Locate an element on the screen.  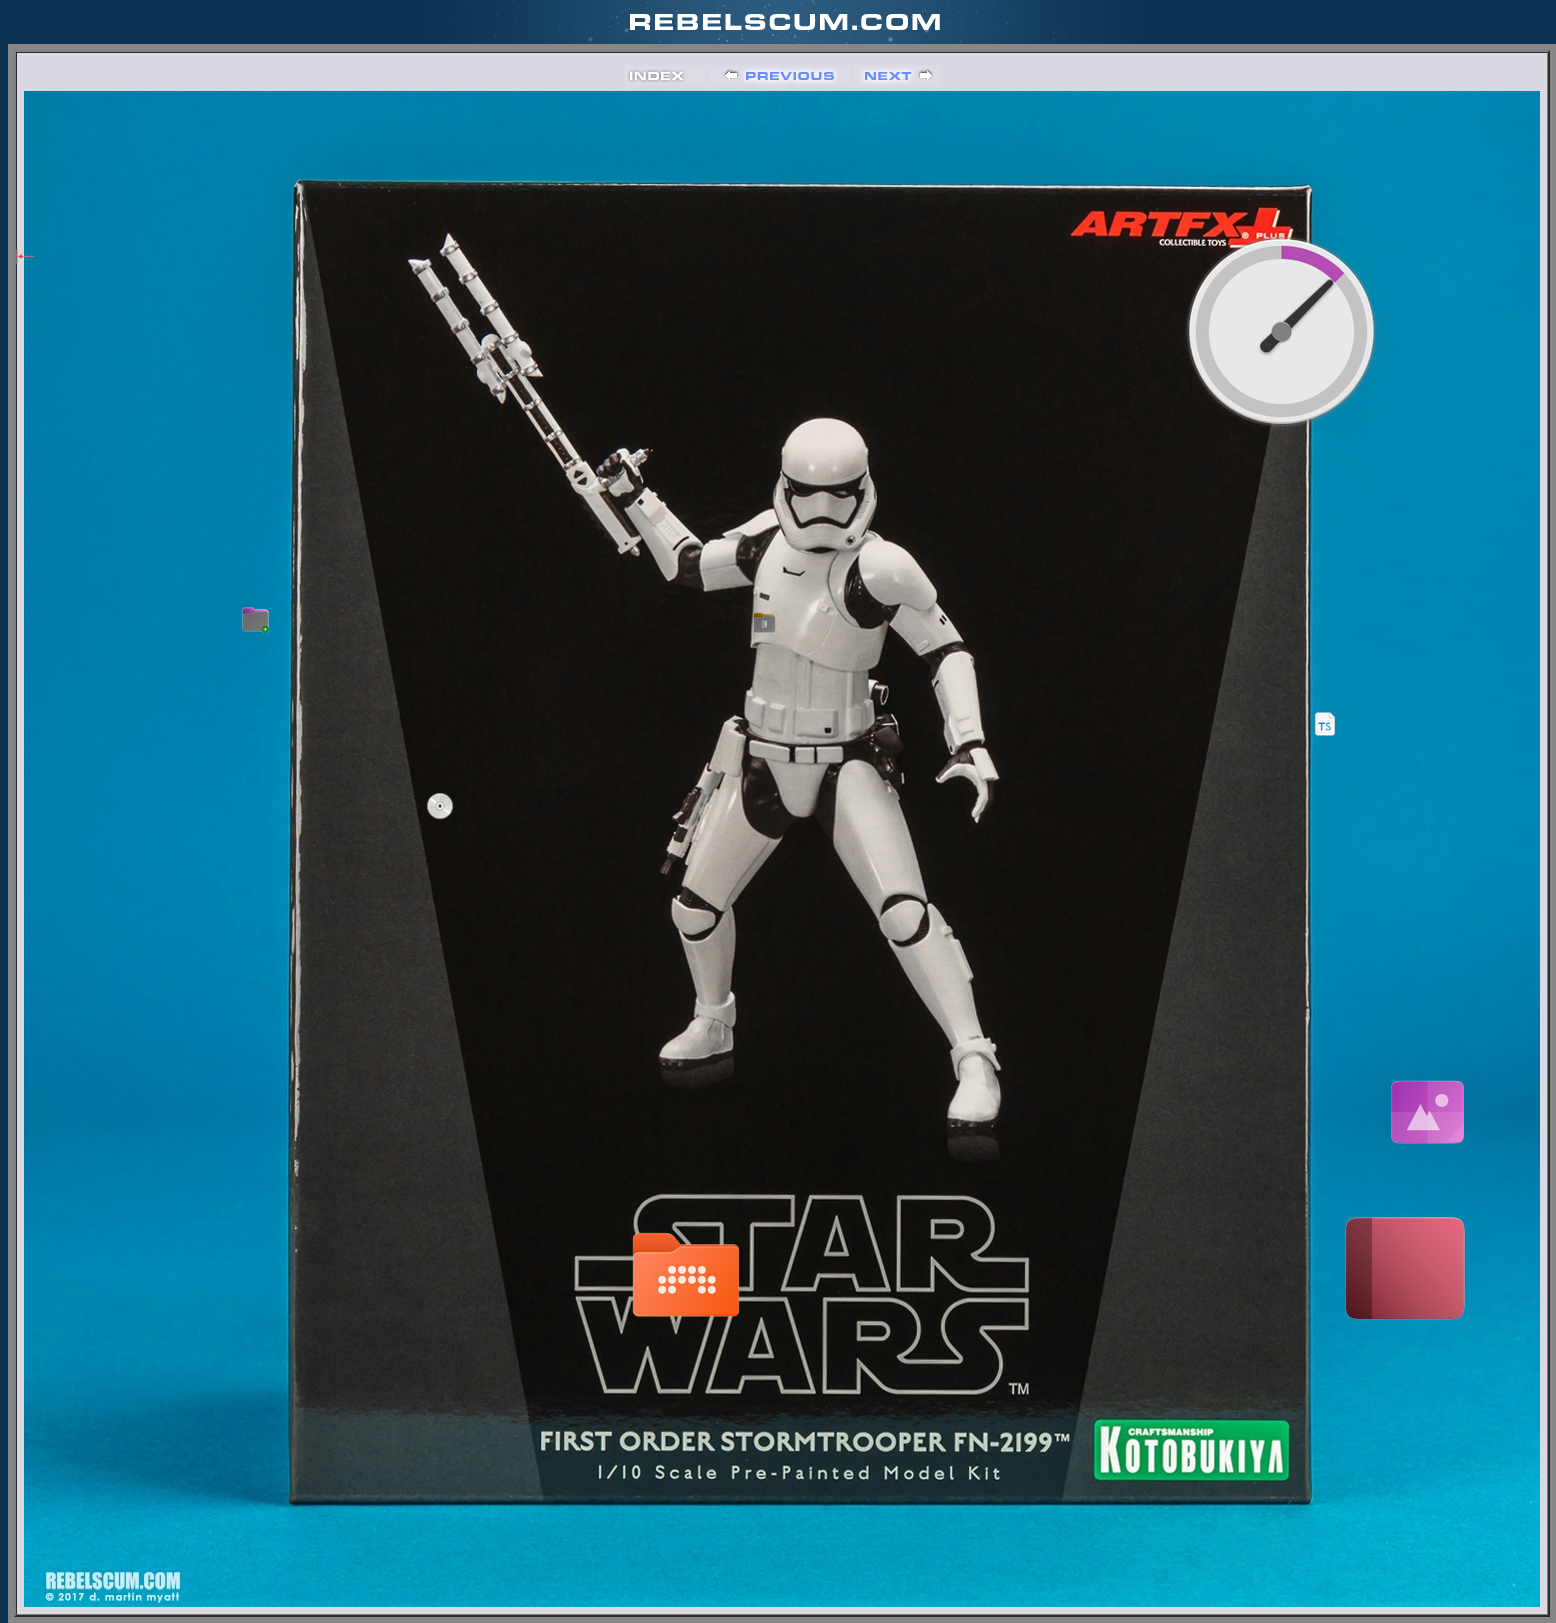
go to the first item in a list or sequence is located at coordinates (25, 256).